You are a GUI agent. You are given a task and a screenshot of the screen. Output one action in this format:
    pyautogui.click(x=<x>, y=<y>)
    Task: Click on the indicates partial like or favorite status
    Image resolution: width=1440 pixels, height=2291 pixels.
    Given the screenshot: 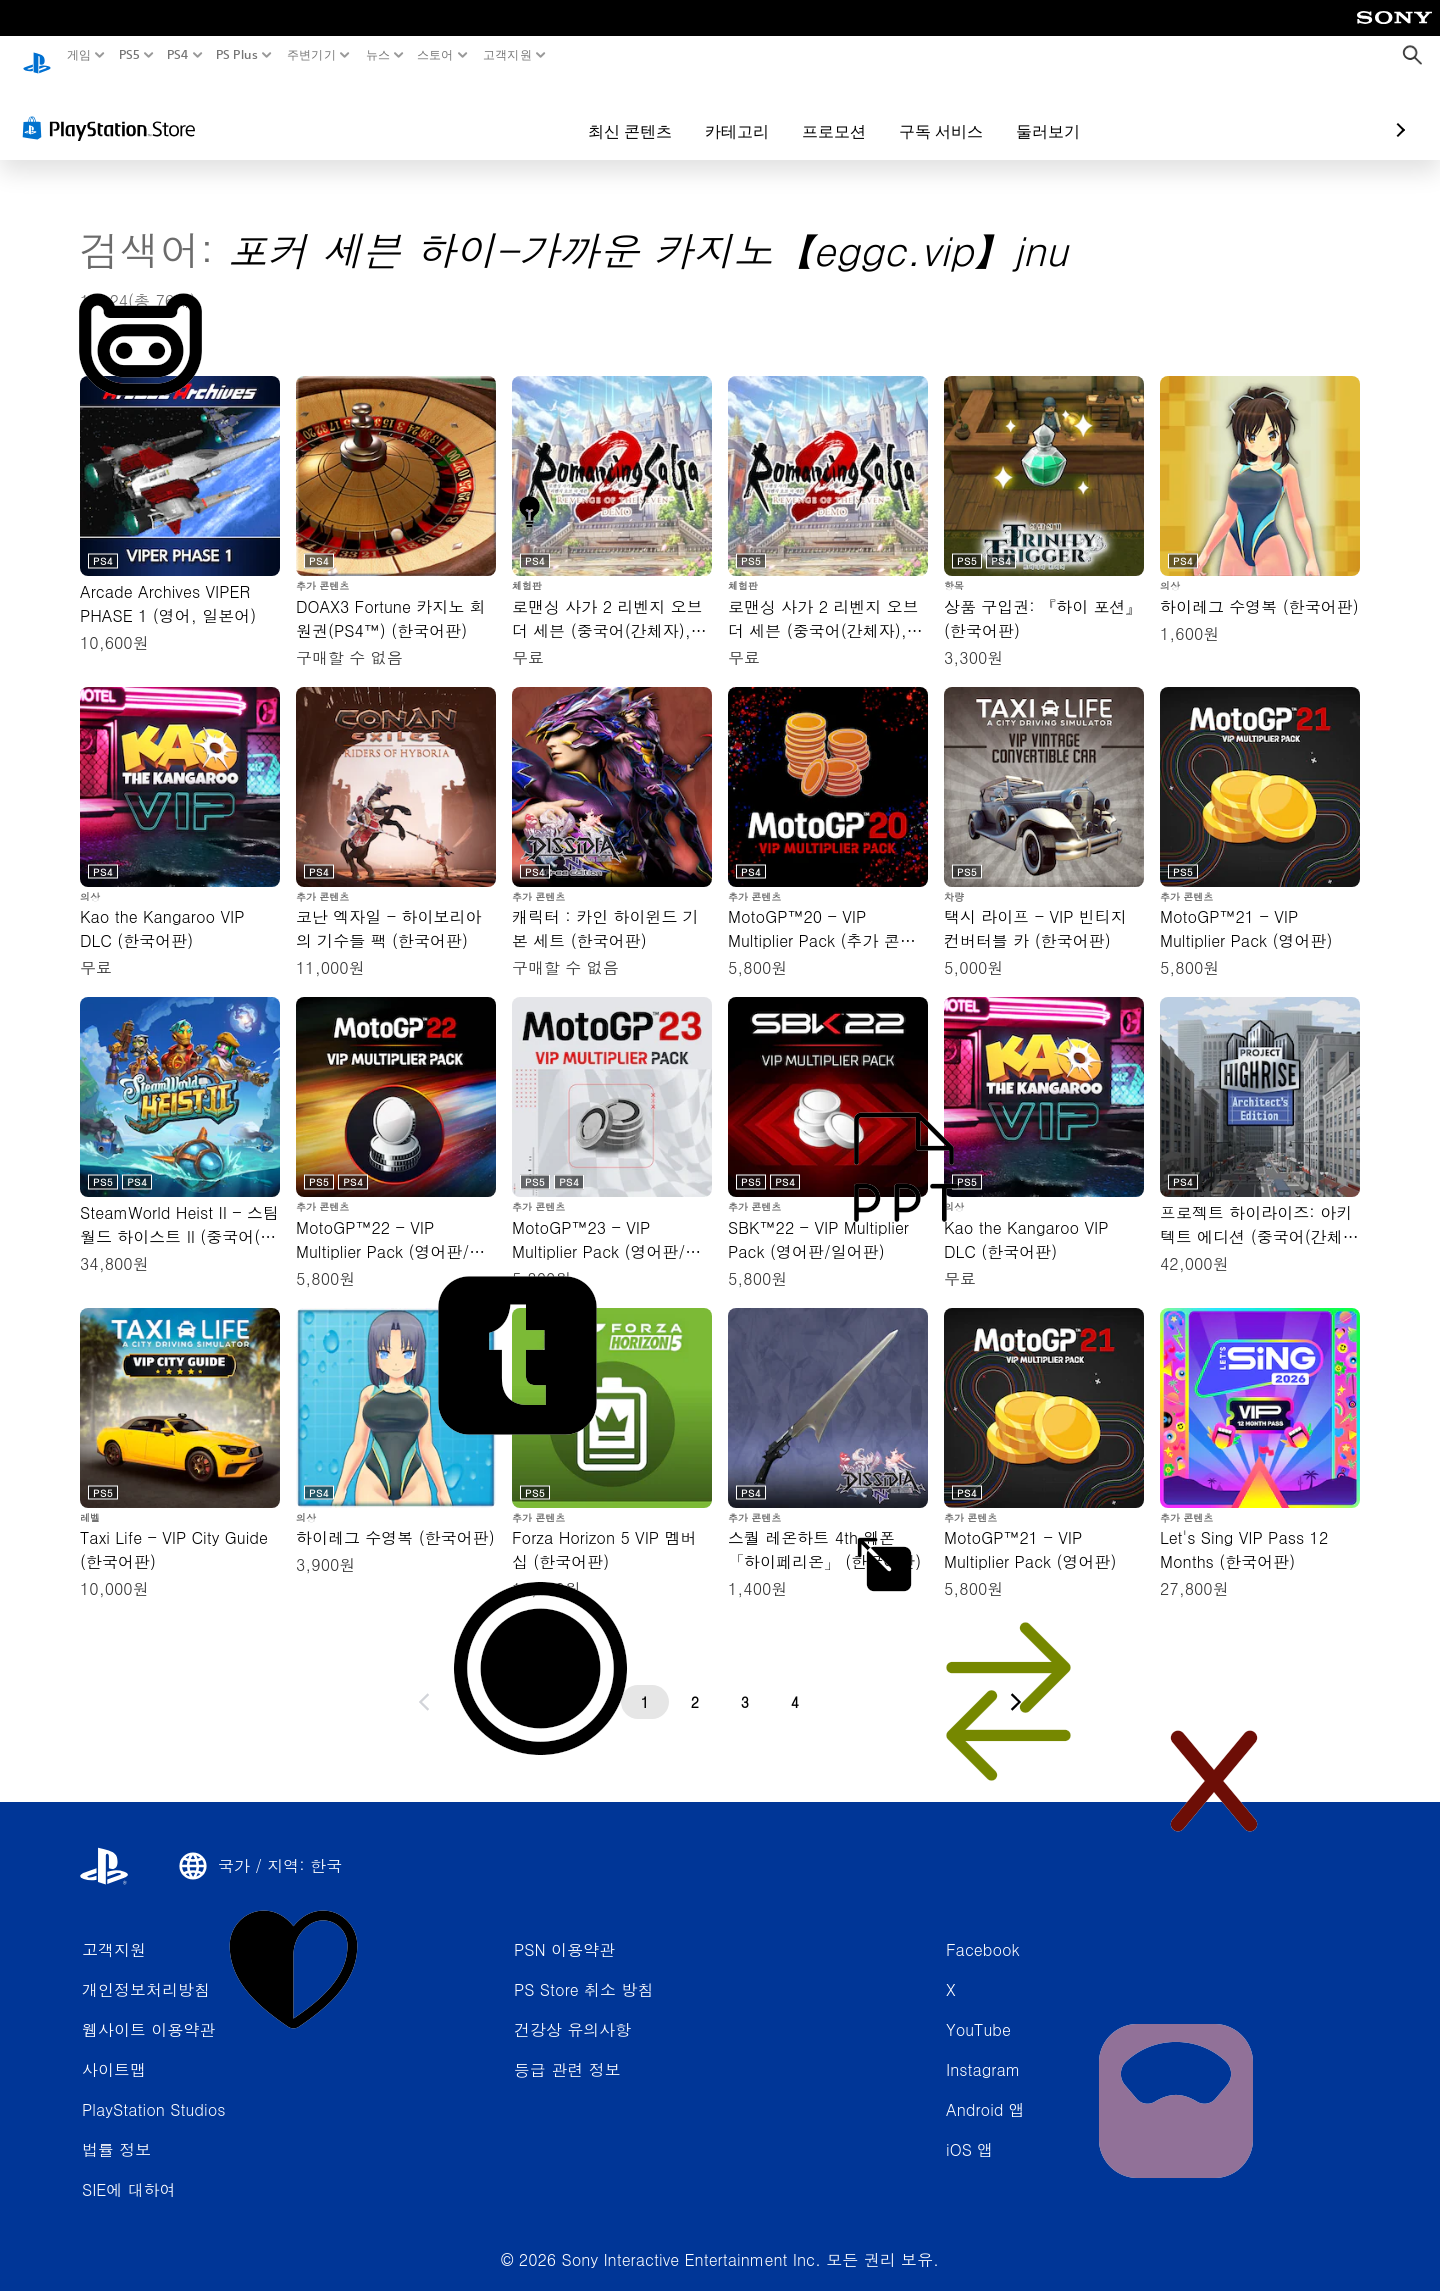 What is the action you would take?
    pyautogui.click(x=293, y=1969)
    